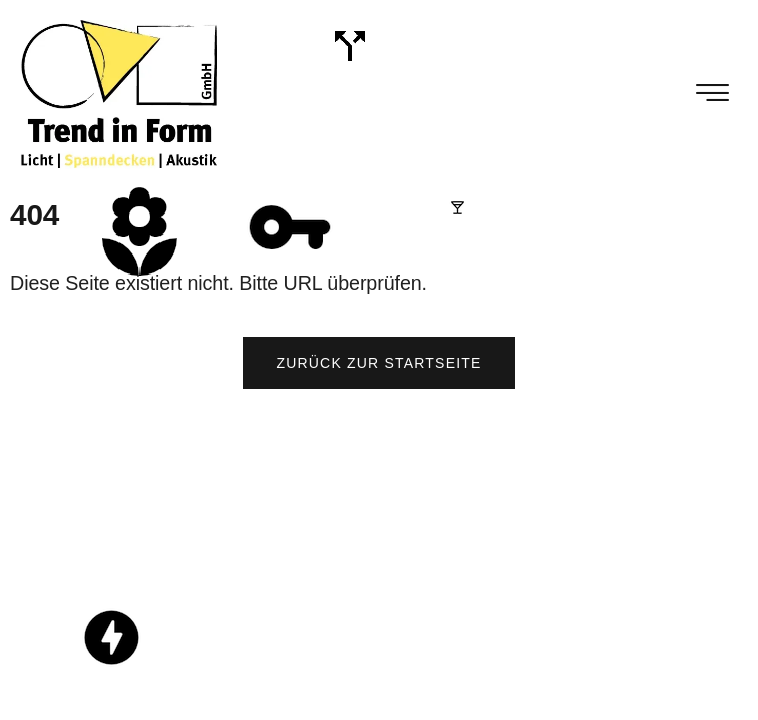 The image size is (758, 720). I want to click on find nearby florists or flower shops, so click(139, 233).